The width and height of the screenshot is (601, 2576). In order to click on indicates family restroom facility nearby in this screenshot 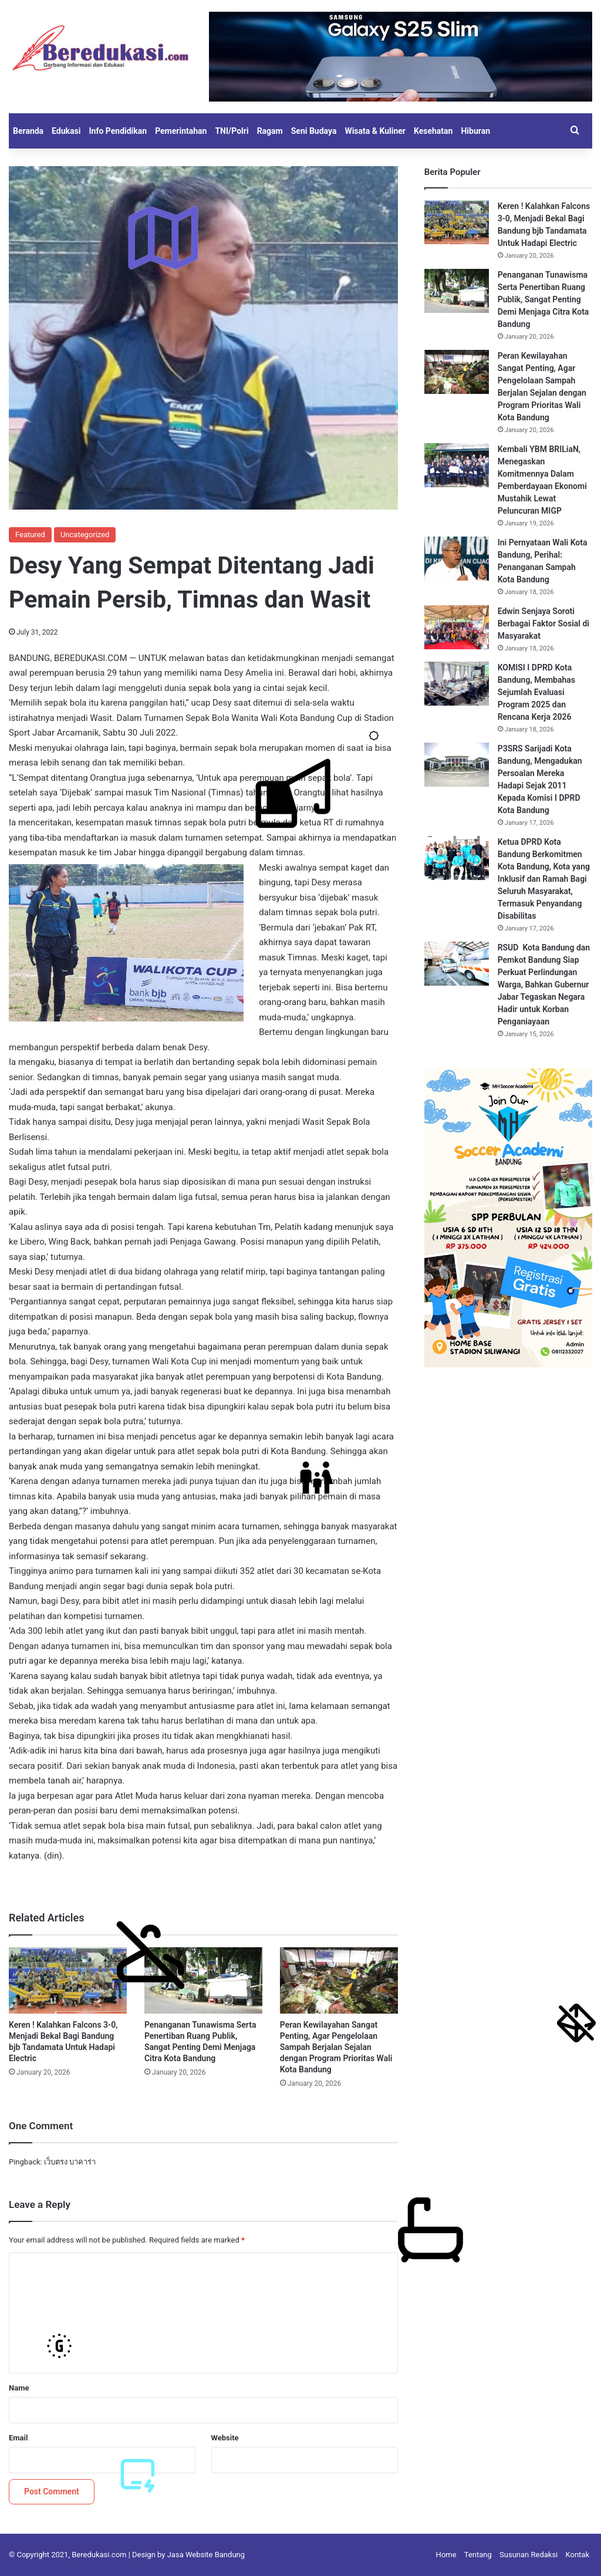, I will do `click(316, 1478)`.